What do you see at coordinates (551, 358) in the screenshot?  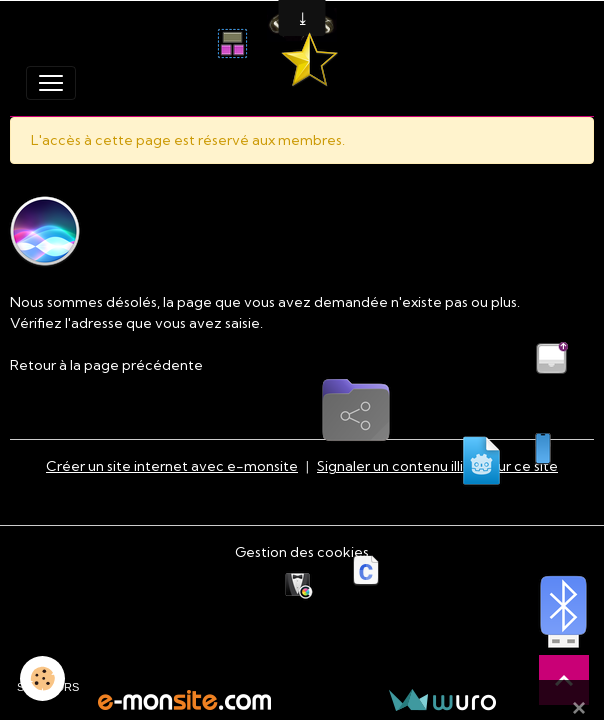 I see `sync mail between inbox and outbox` at bounding box center [551, 358].